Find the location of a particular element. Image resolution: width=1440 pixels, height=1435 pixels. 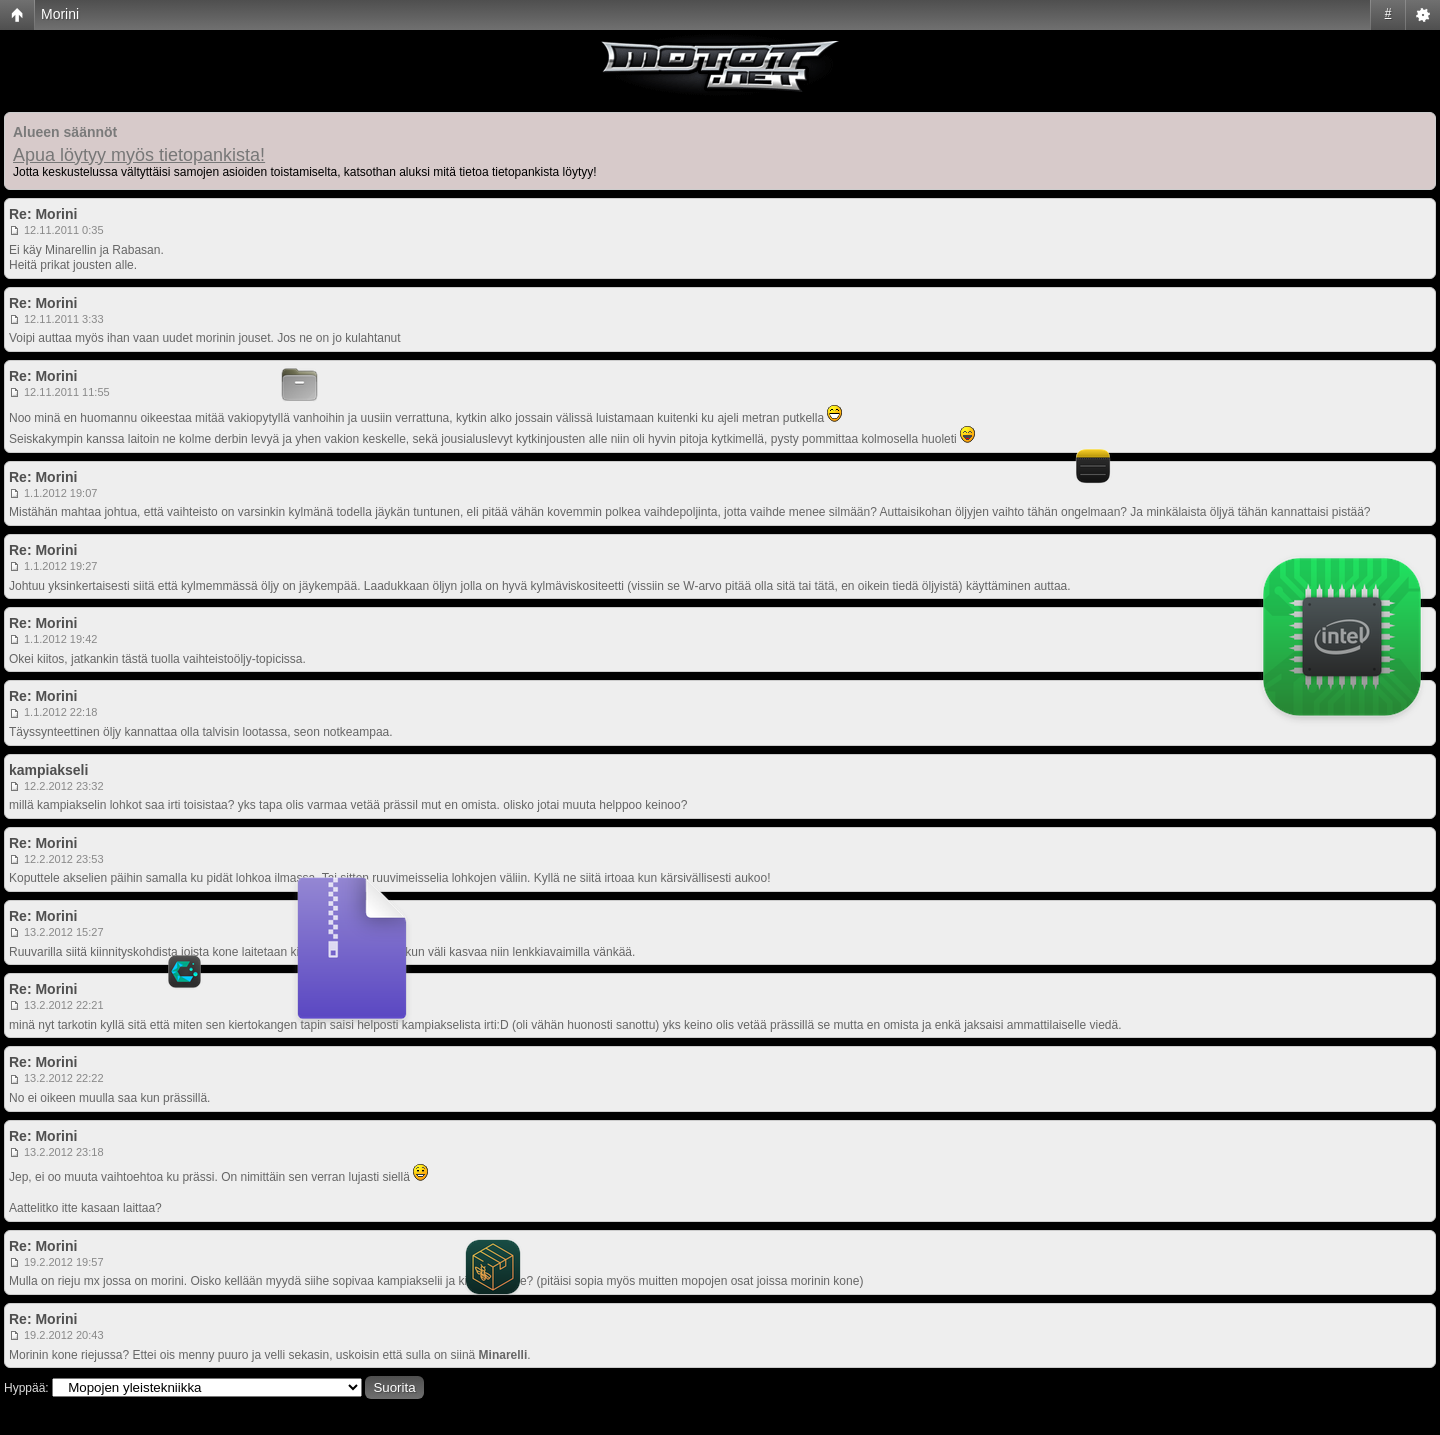

open the notes app is located at coordinates (1093, 466).